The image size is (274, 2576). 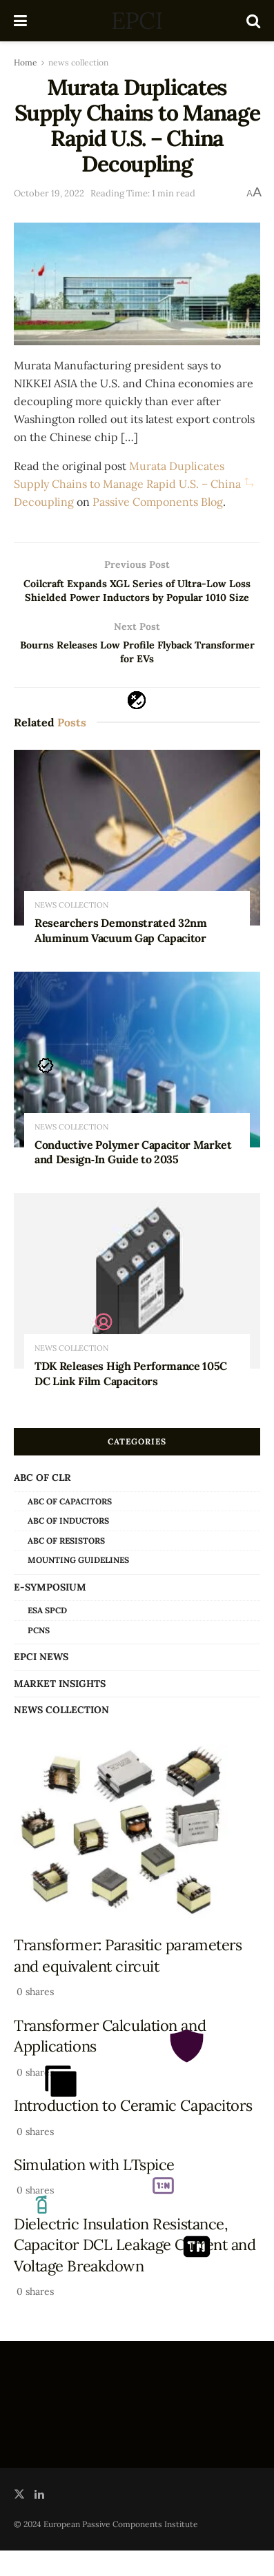 What do you see at coordinates (163, 2185) in the screenshot?
I see `indicates a one-to-many database relationship` at bounding box center [163, 2185].